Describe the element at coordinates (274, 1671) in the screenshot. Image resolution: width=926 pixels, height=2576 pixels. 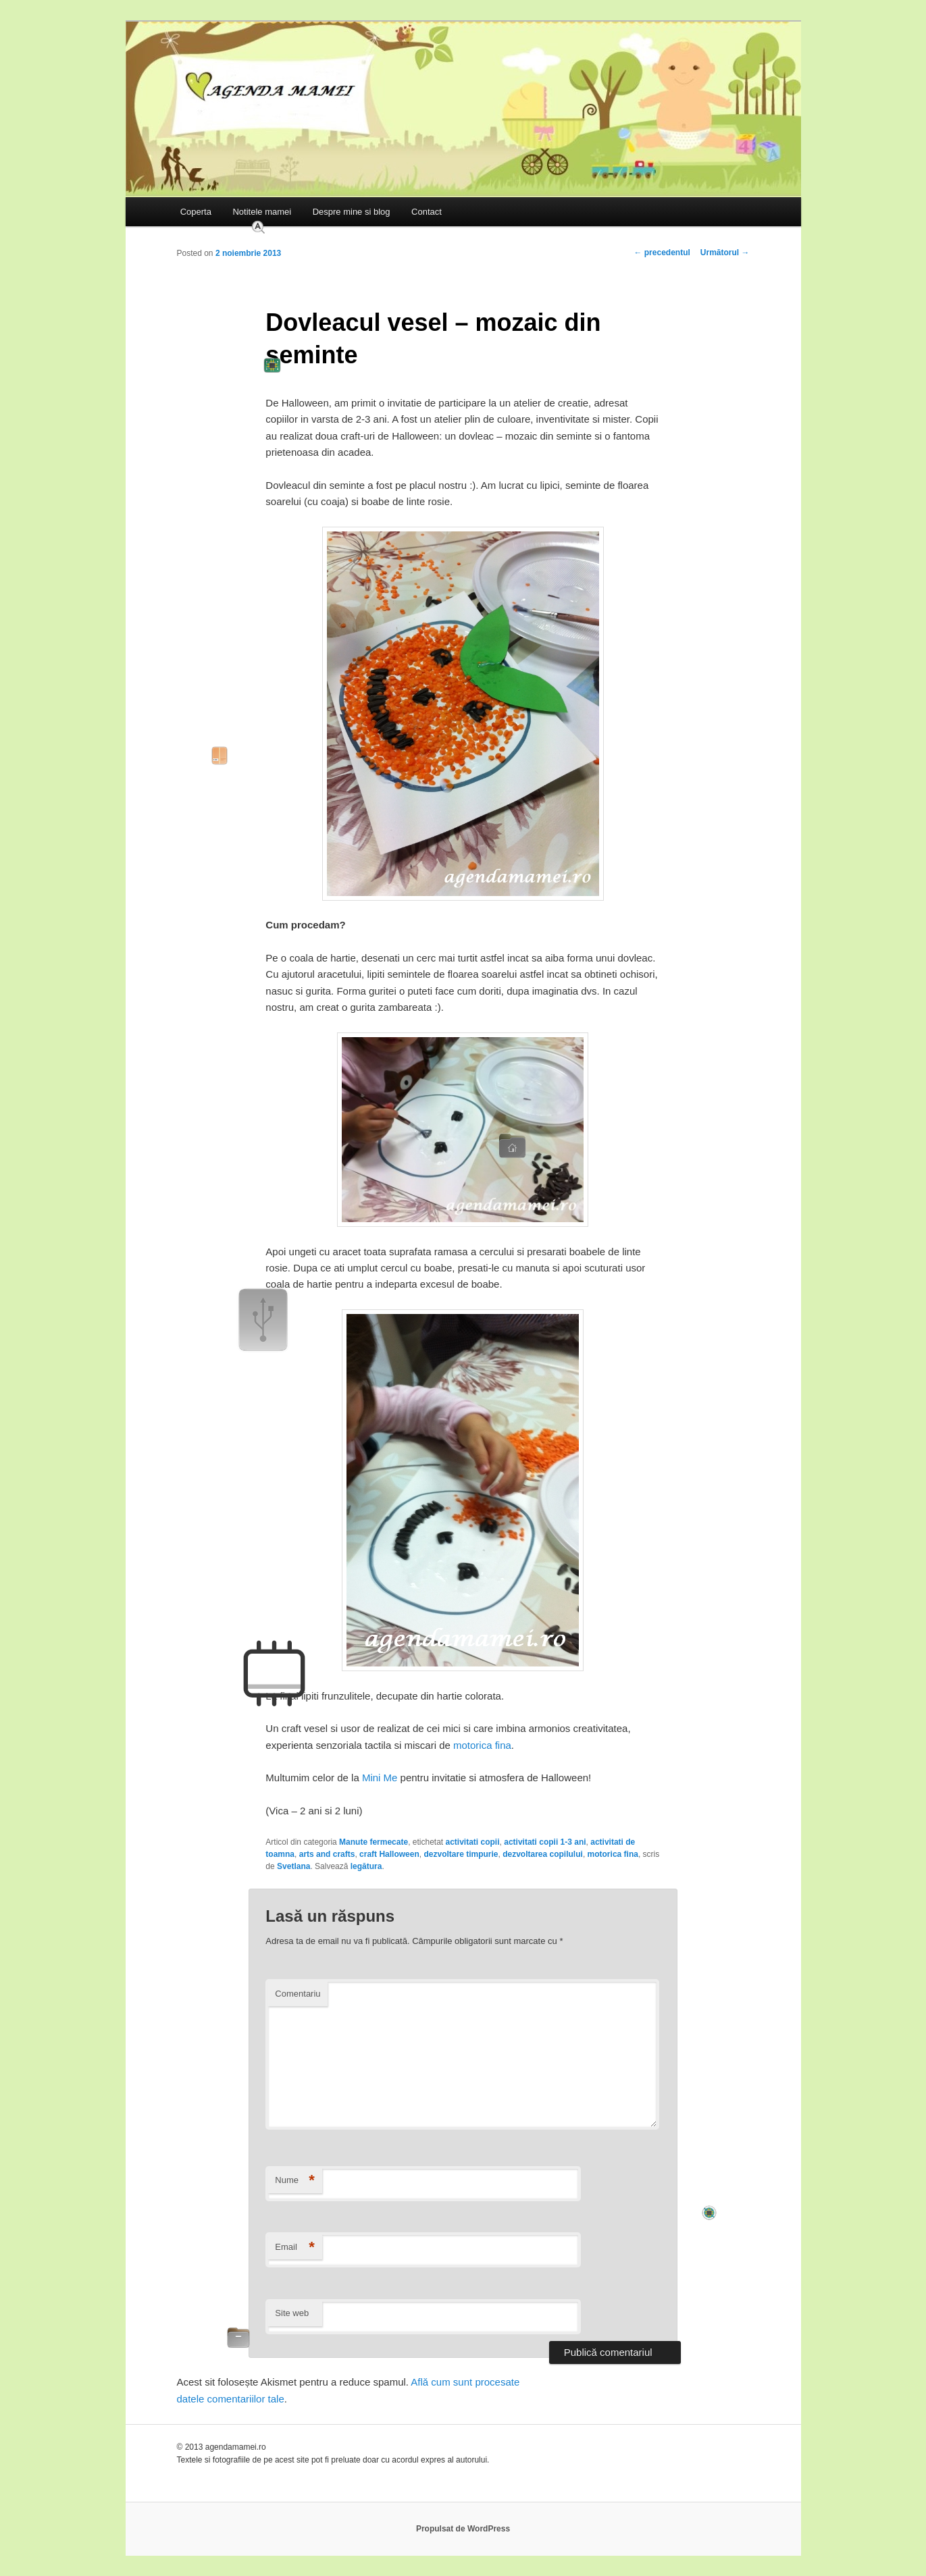
I see `view system hardware information` at that location.